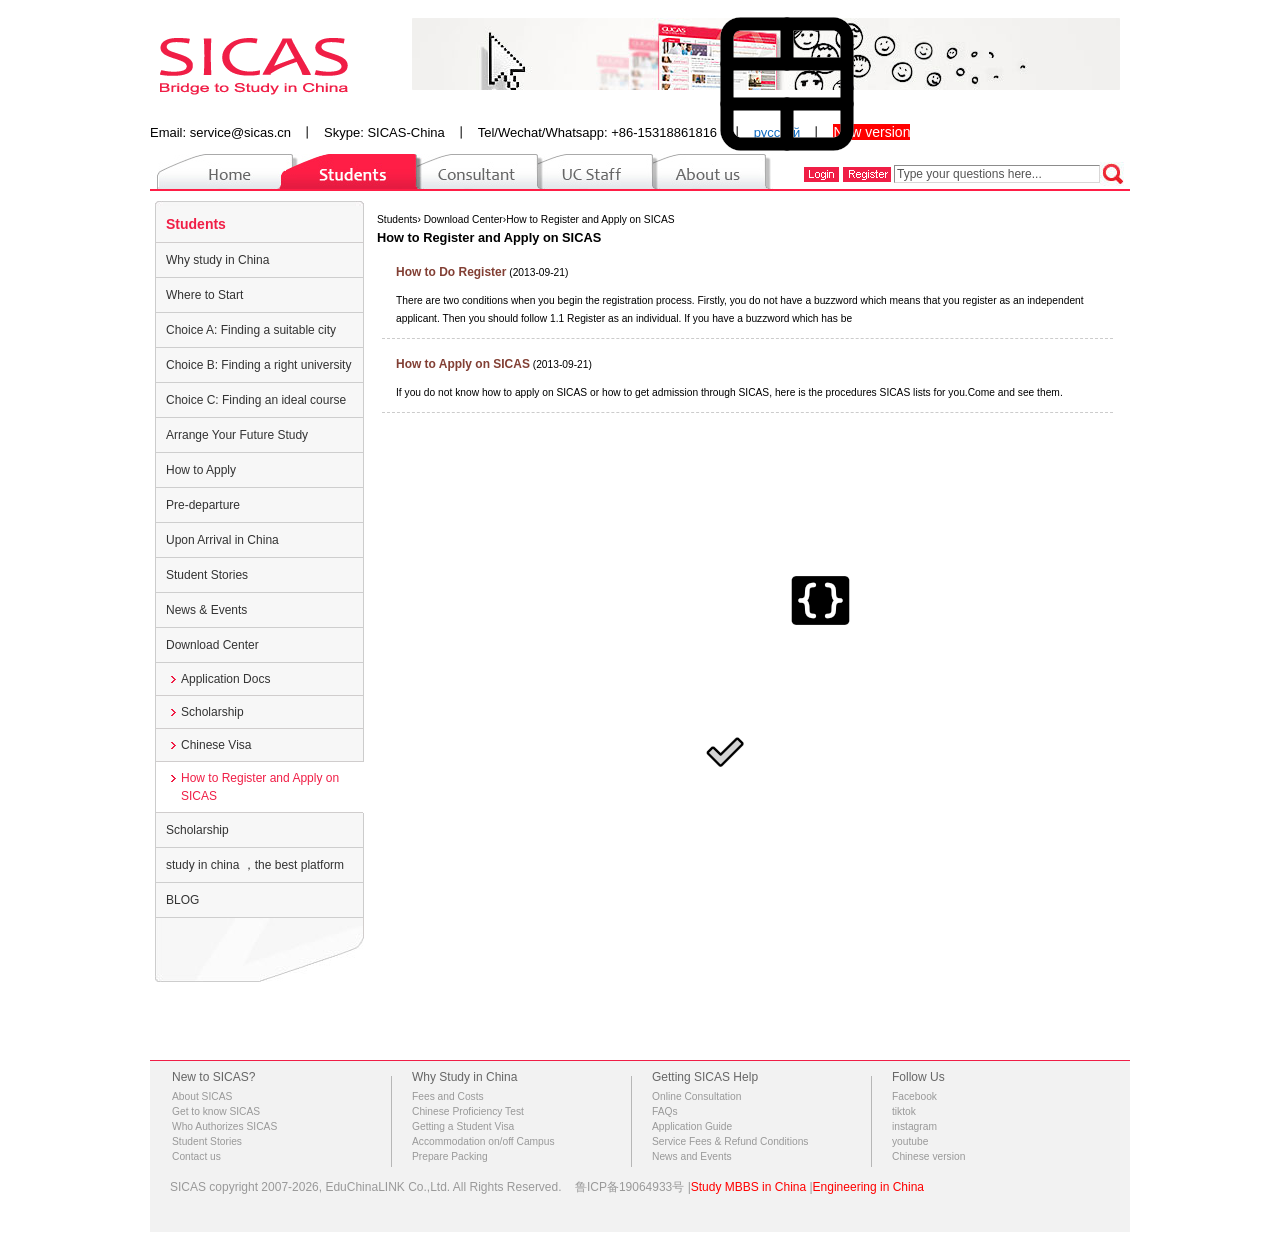 Image resolution: width=1280 pixels, height=1242 pixels. I want to click on confirm or submit an action, so click(724, 751).